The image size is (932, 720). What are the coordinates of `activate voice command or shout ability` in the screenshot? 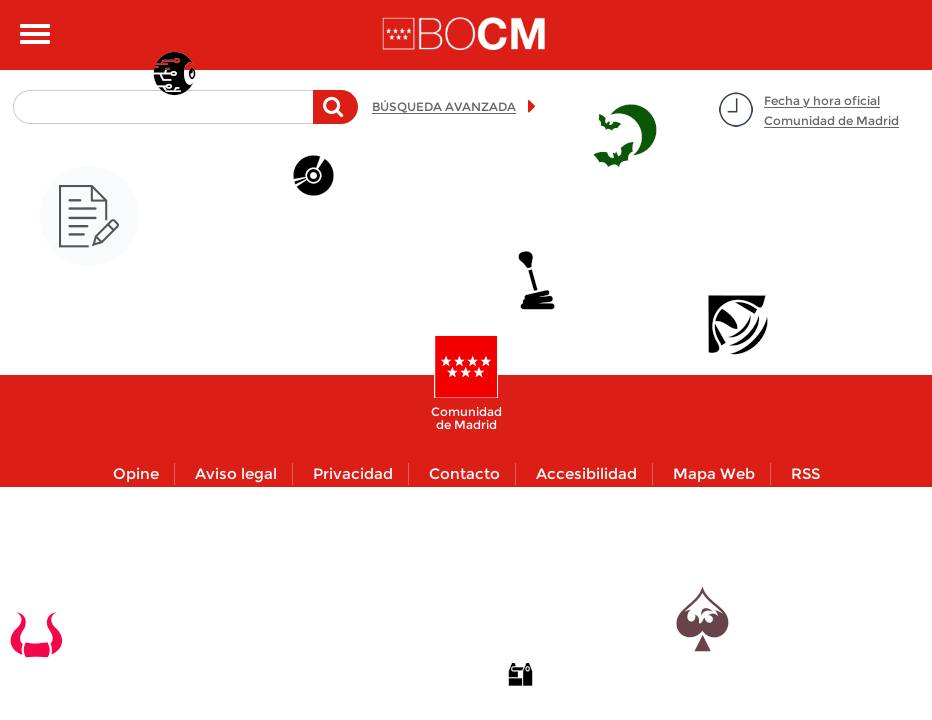 It's located at (738, 325).